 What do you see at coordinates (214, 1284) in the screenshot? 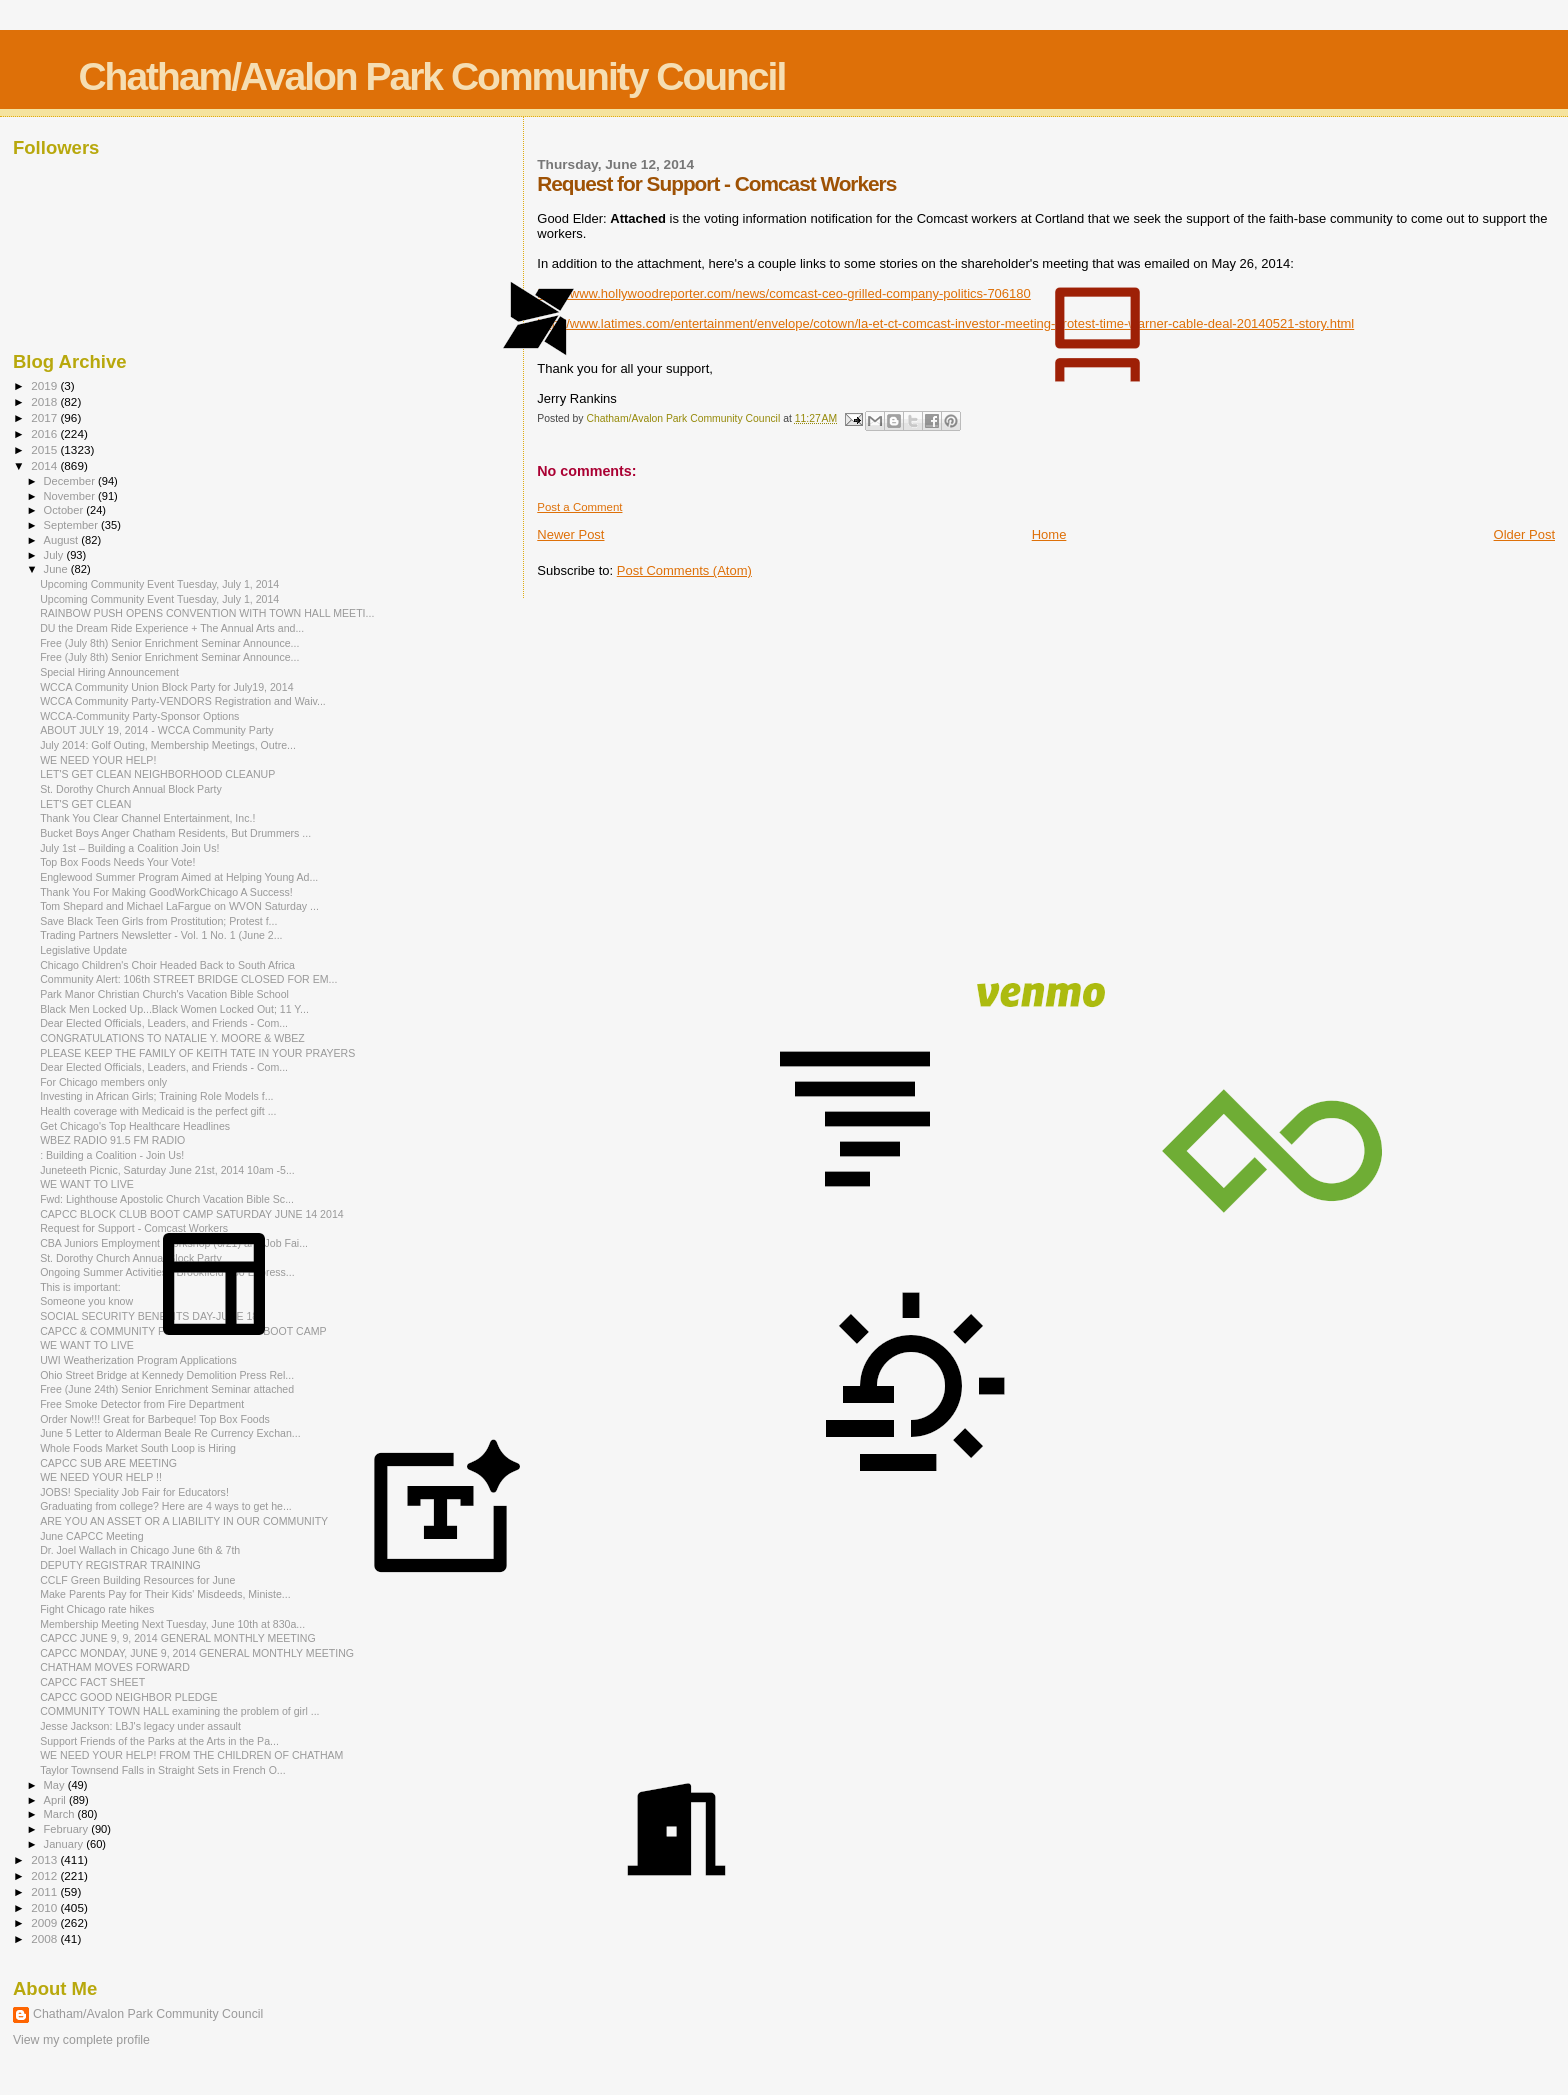
I see `change page layout options` at bounding box center [214, 1284].